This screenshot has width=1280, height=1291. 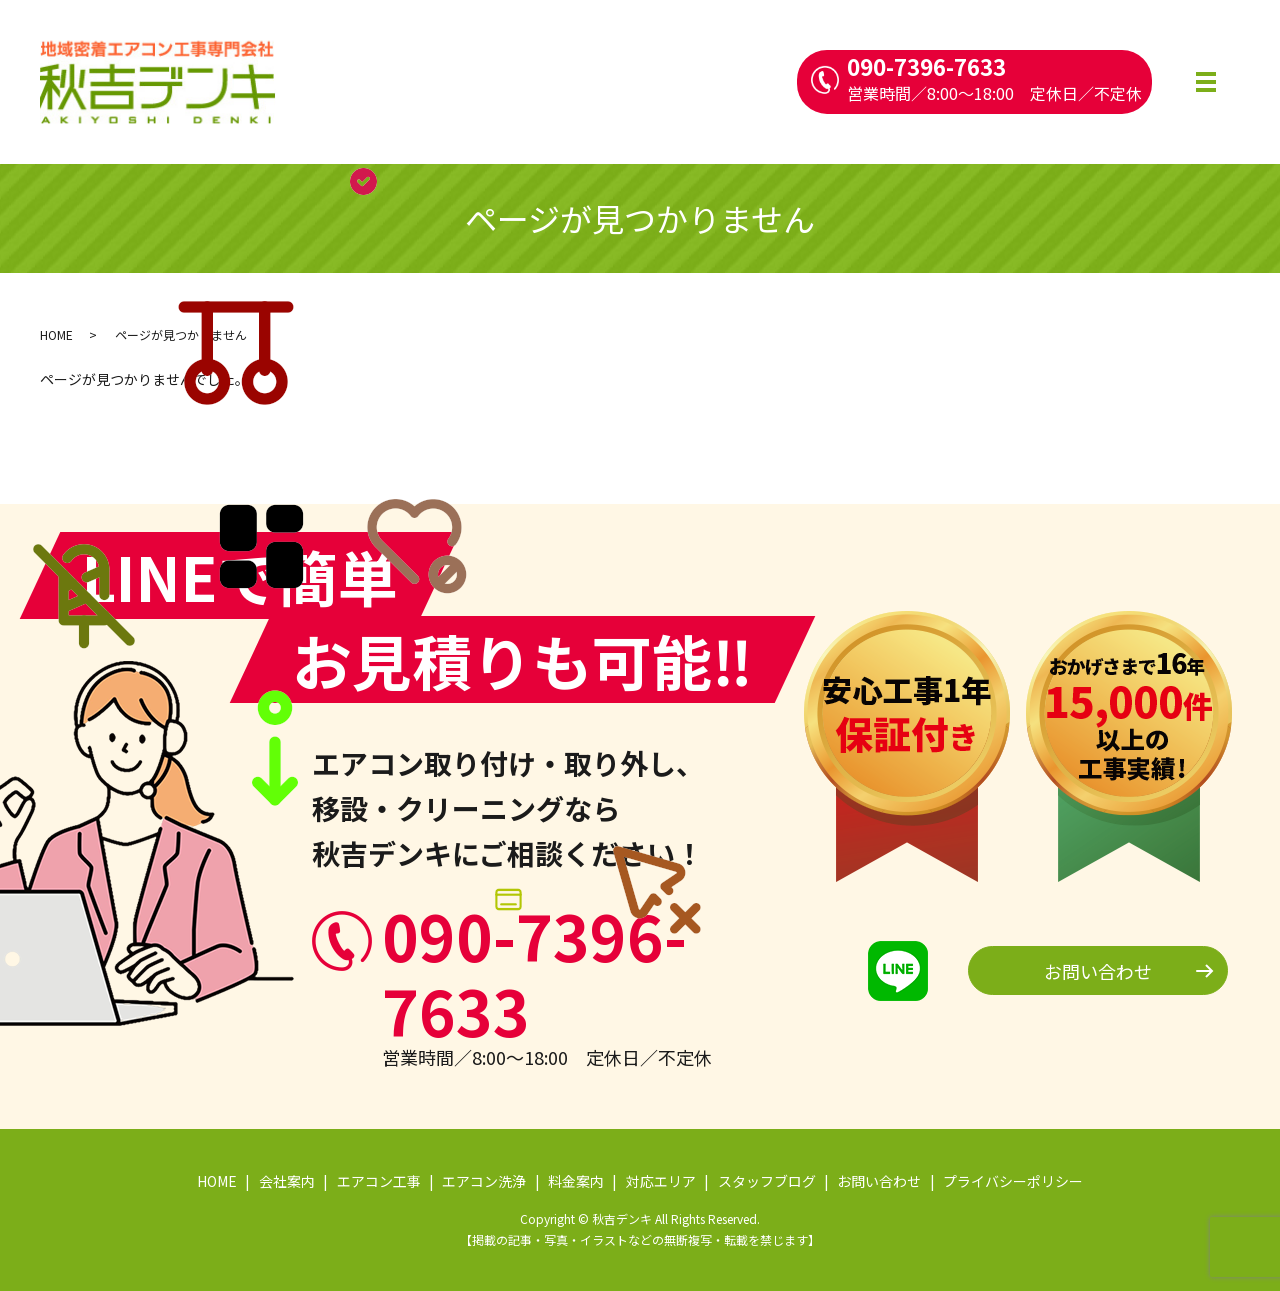 I want to click on ice cream unavailable or sold out, so click(x=84, y=595).